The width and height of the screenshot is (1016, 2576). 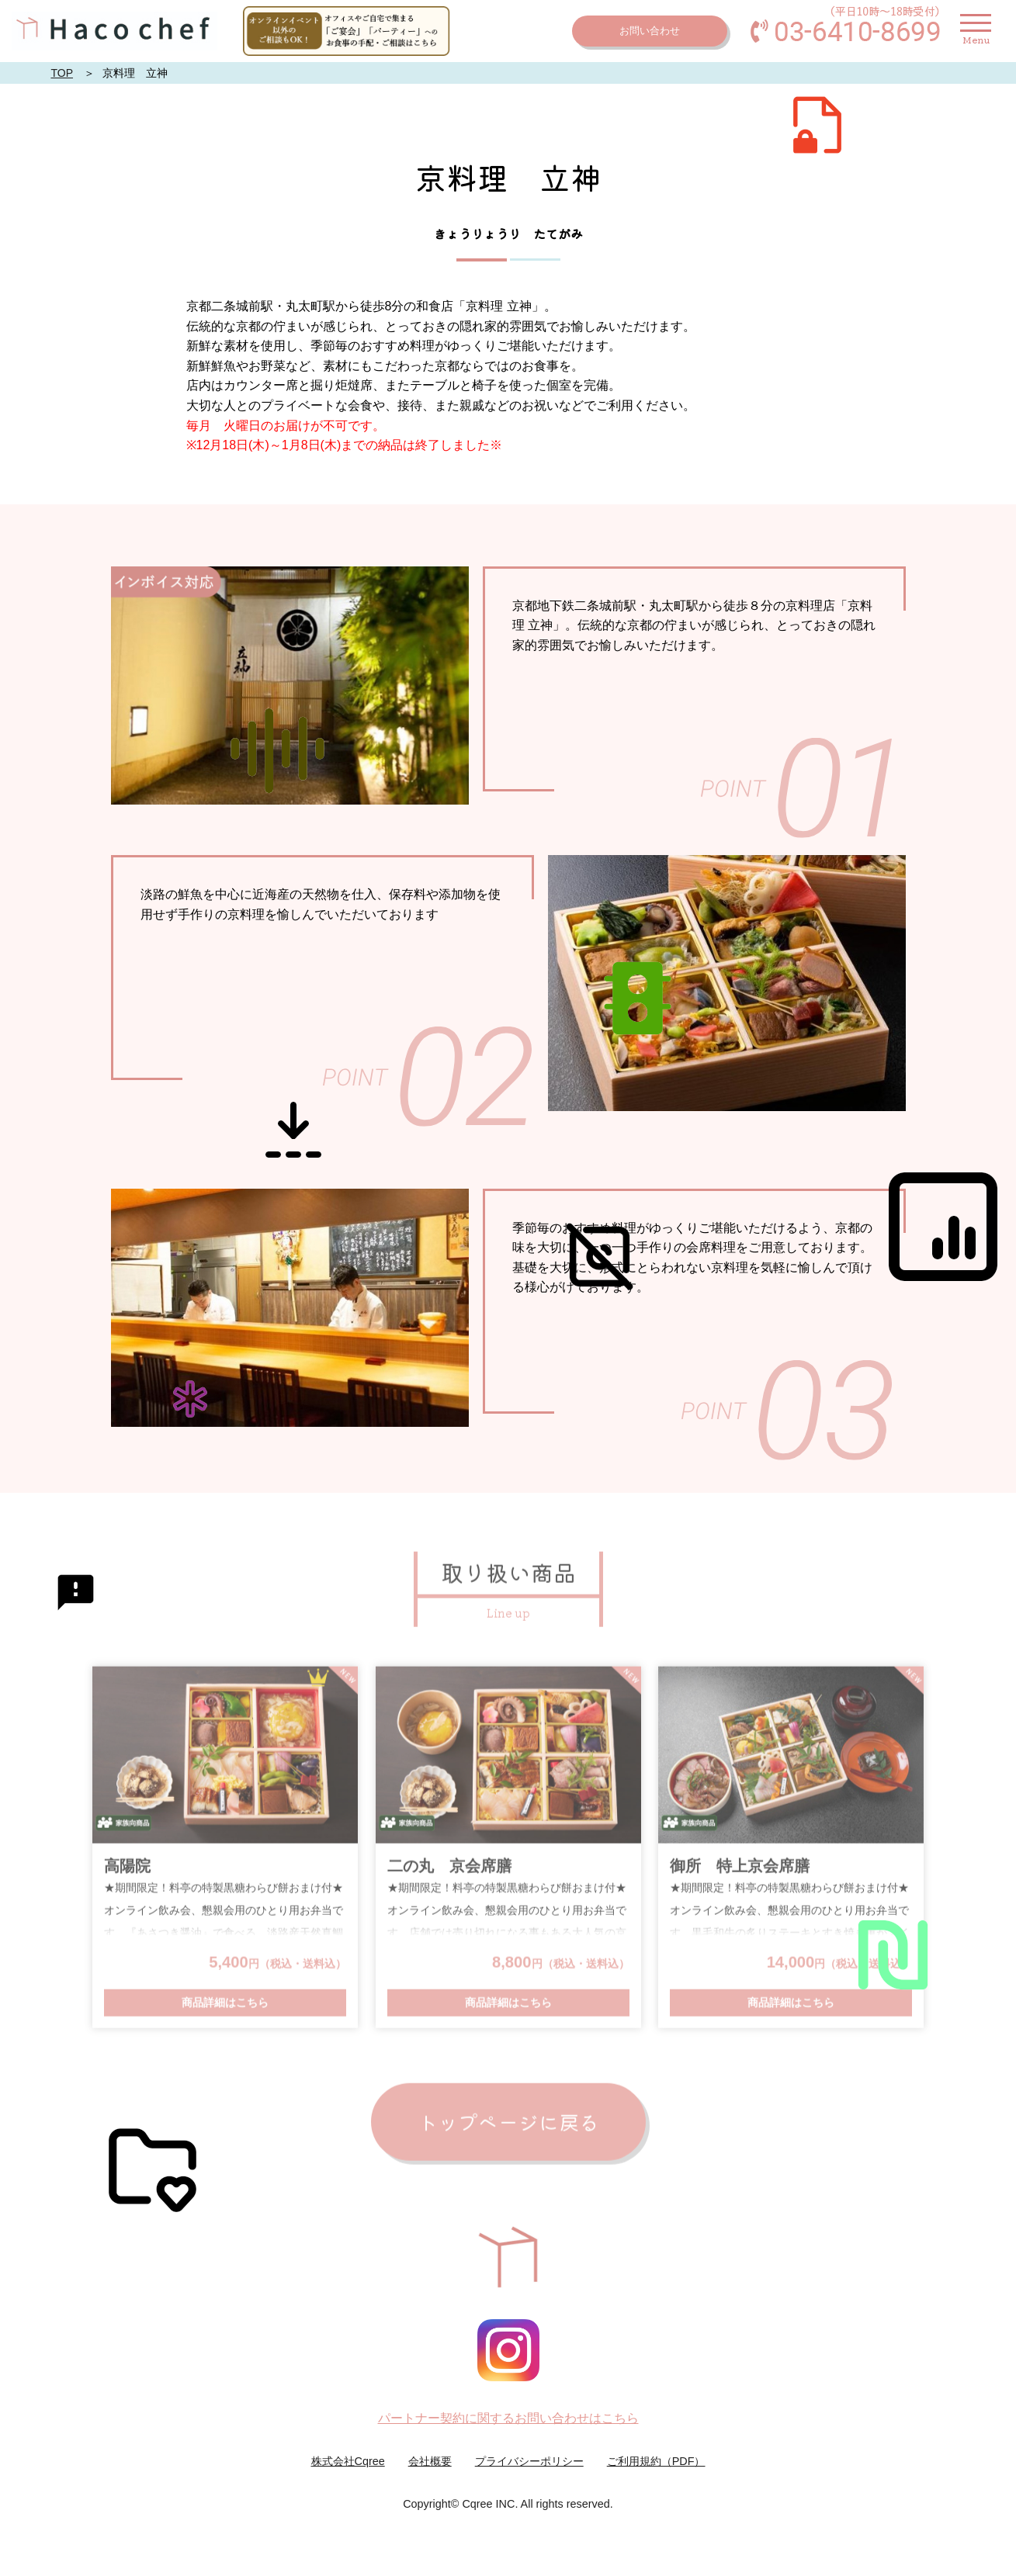 What do you see at coordinates (152, 2168) in the screenshot?
I see `access your favorites folder` at bounding box center [152, 2168].